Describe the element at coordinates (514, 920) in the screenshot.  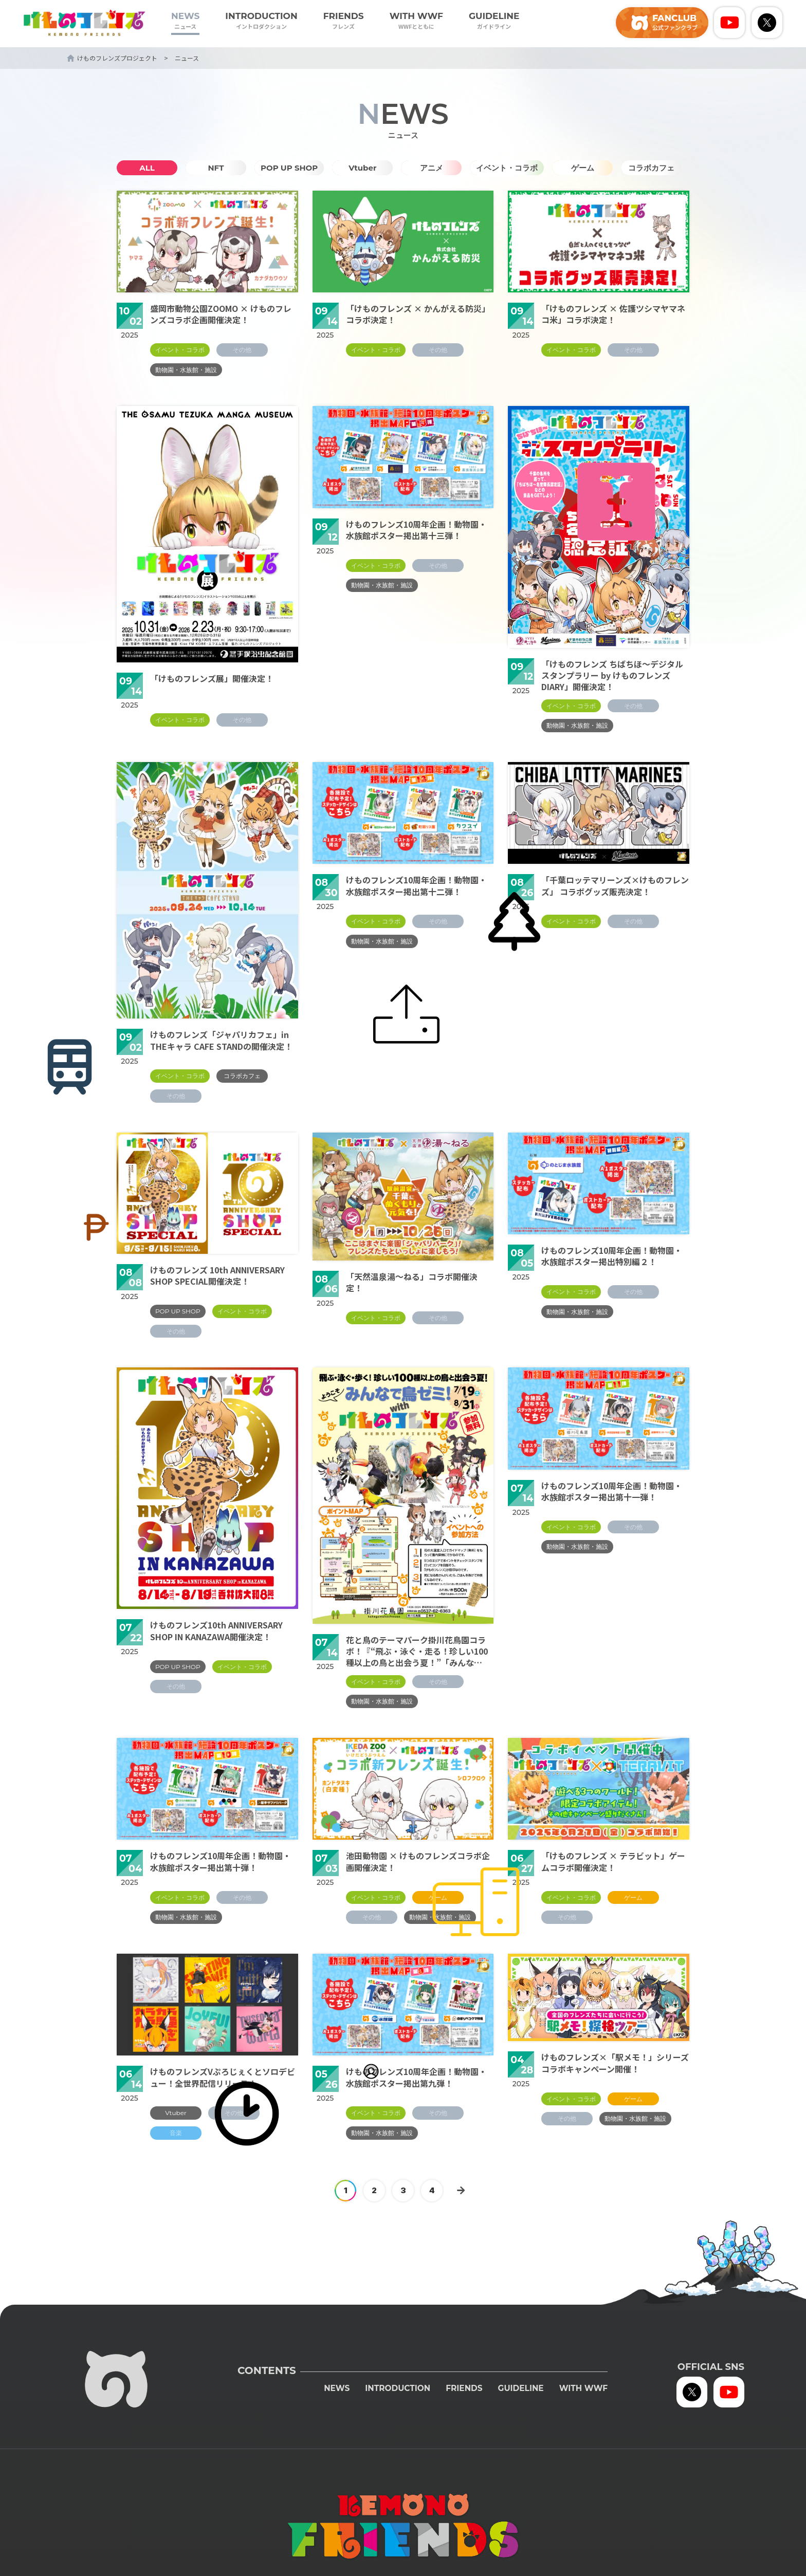
I see `access nature or outdoor-related content` at that location.